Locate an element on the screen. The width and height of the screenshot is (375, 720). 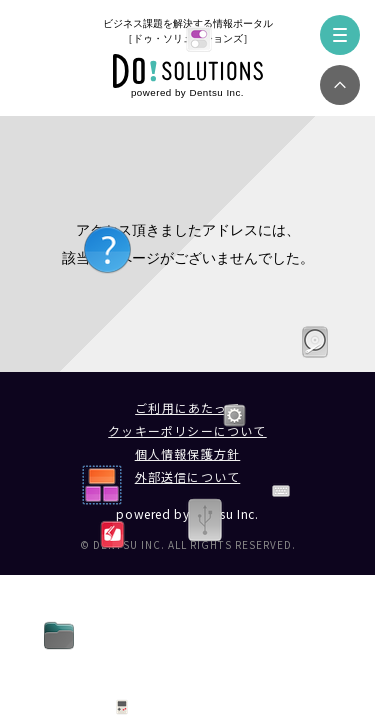
open the games application is located at coordinates (122, 707).